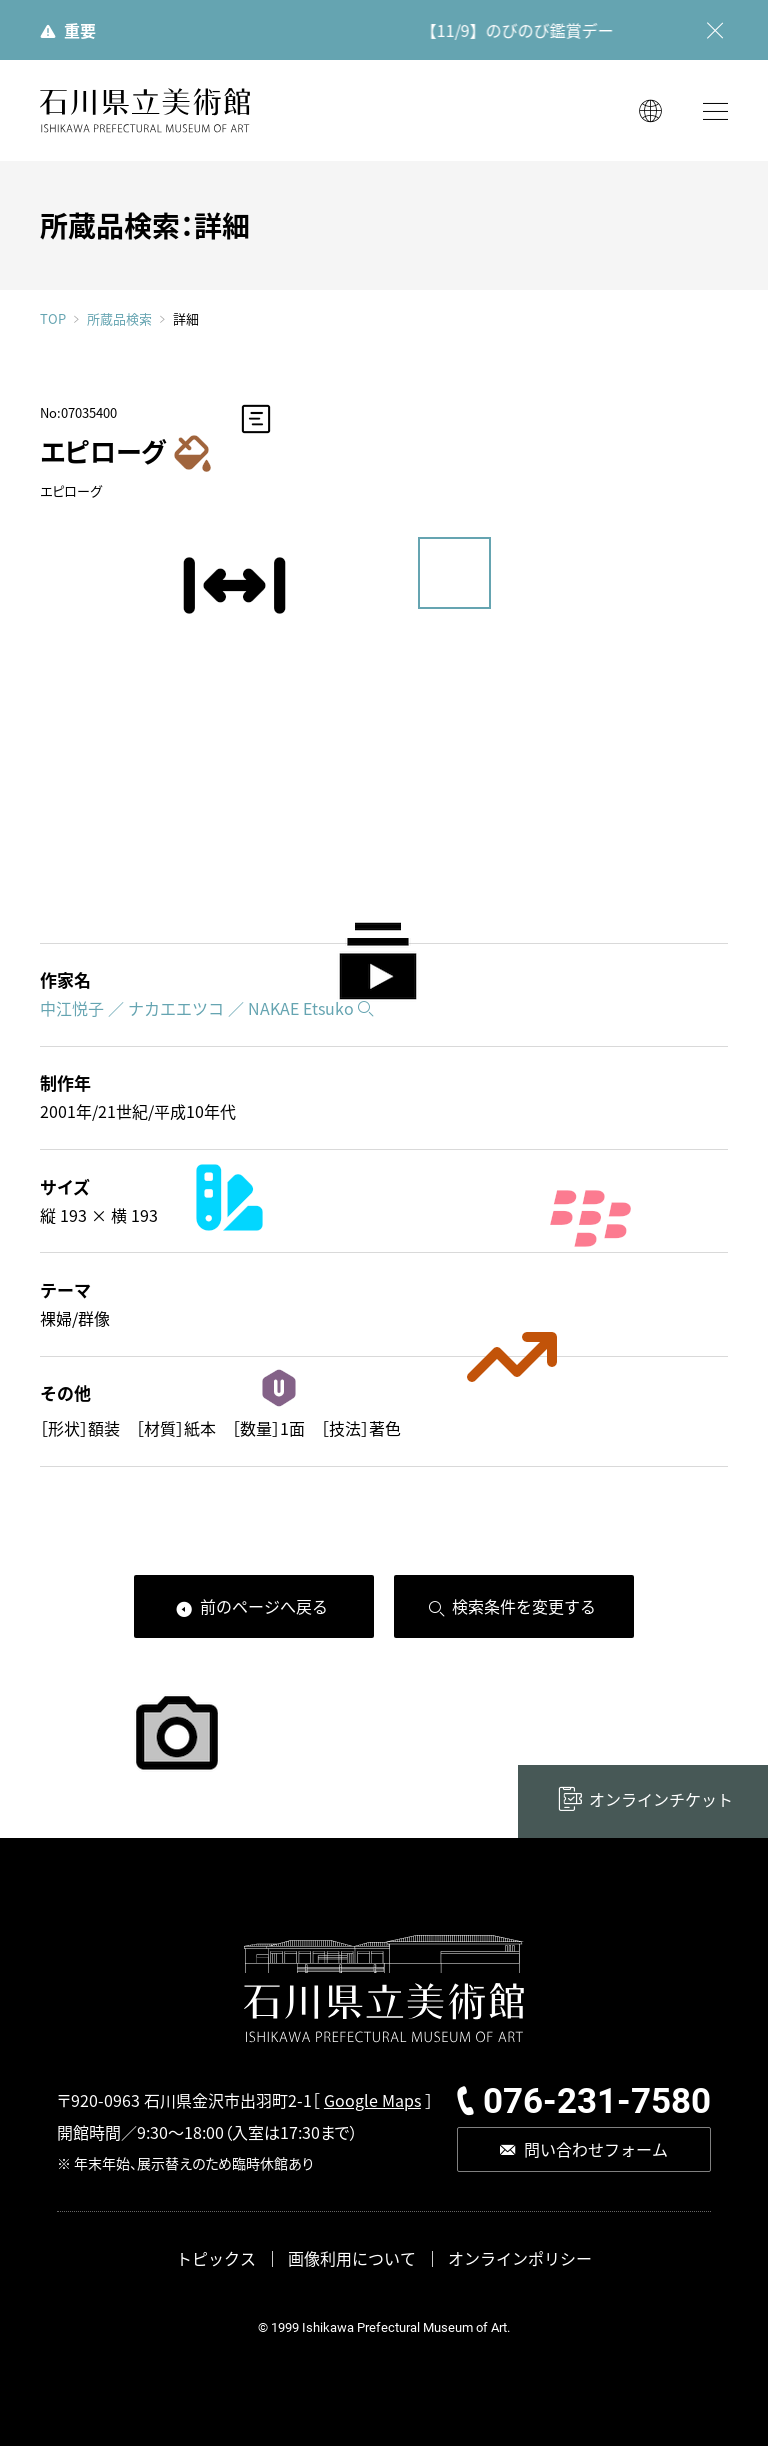 This screenshot has height=2446, width=768. Describe the element at coordinates (234, 585) in the screenshot. I see `adjust horizontal spacing or margins` at that location.